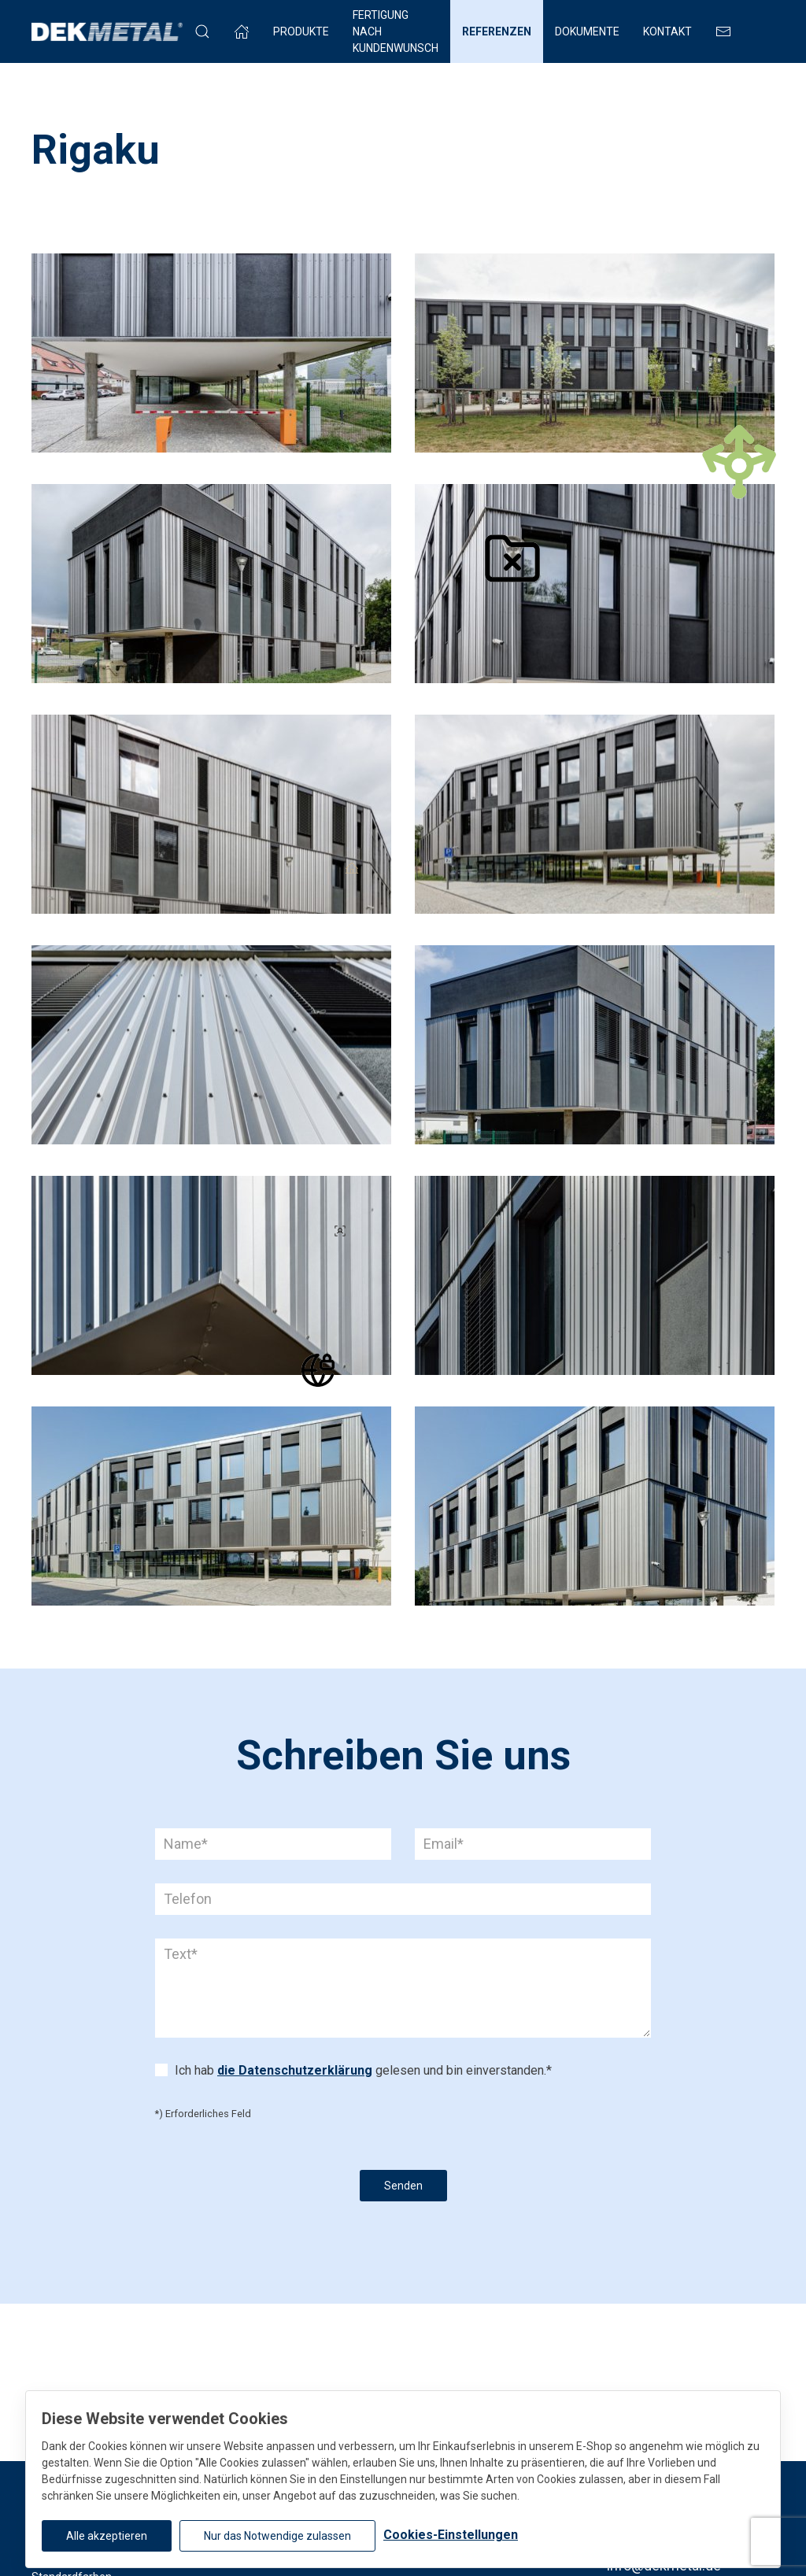 The image size is (806, 2576). What do you see at coordinates (318, 1370) in the screenshot?
I see `access secure browsing or VPN settings` at bounding box center [318, 1370].